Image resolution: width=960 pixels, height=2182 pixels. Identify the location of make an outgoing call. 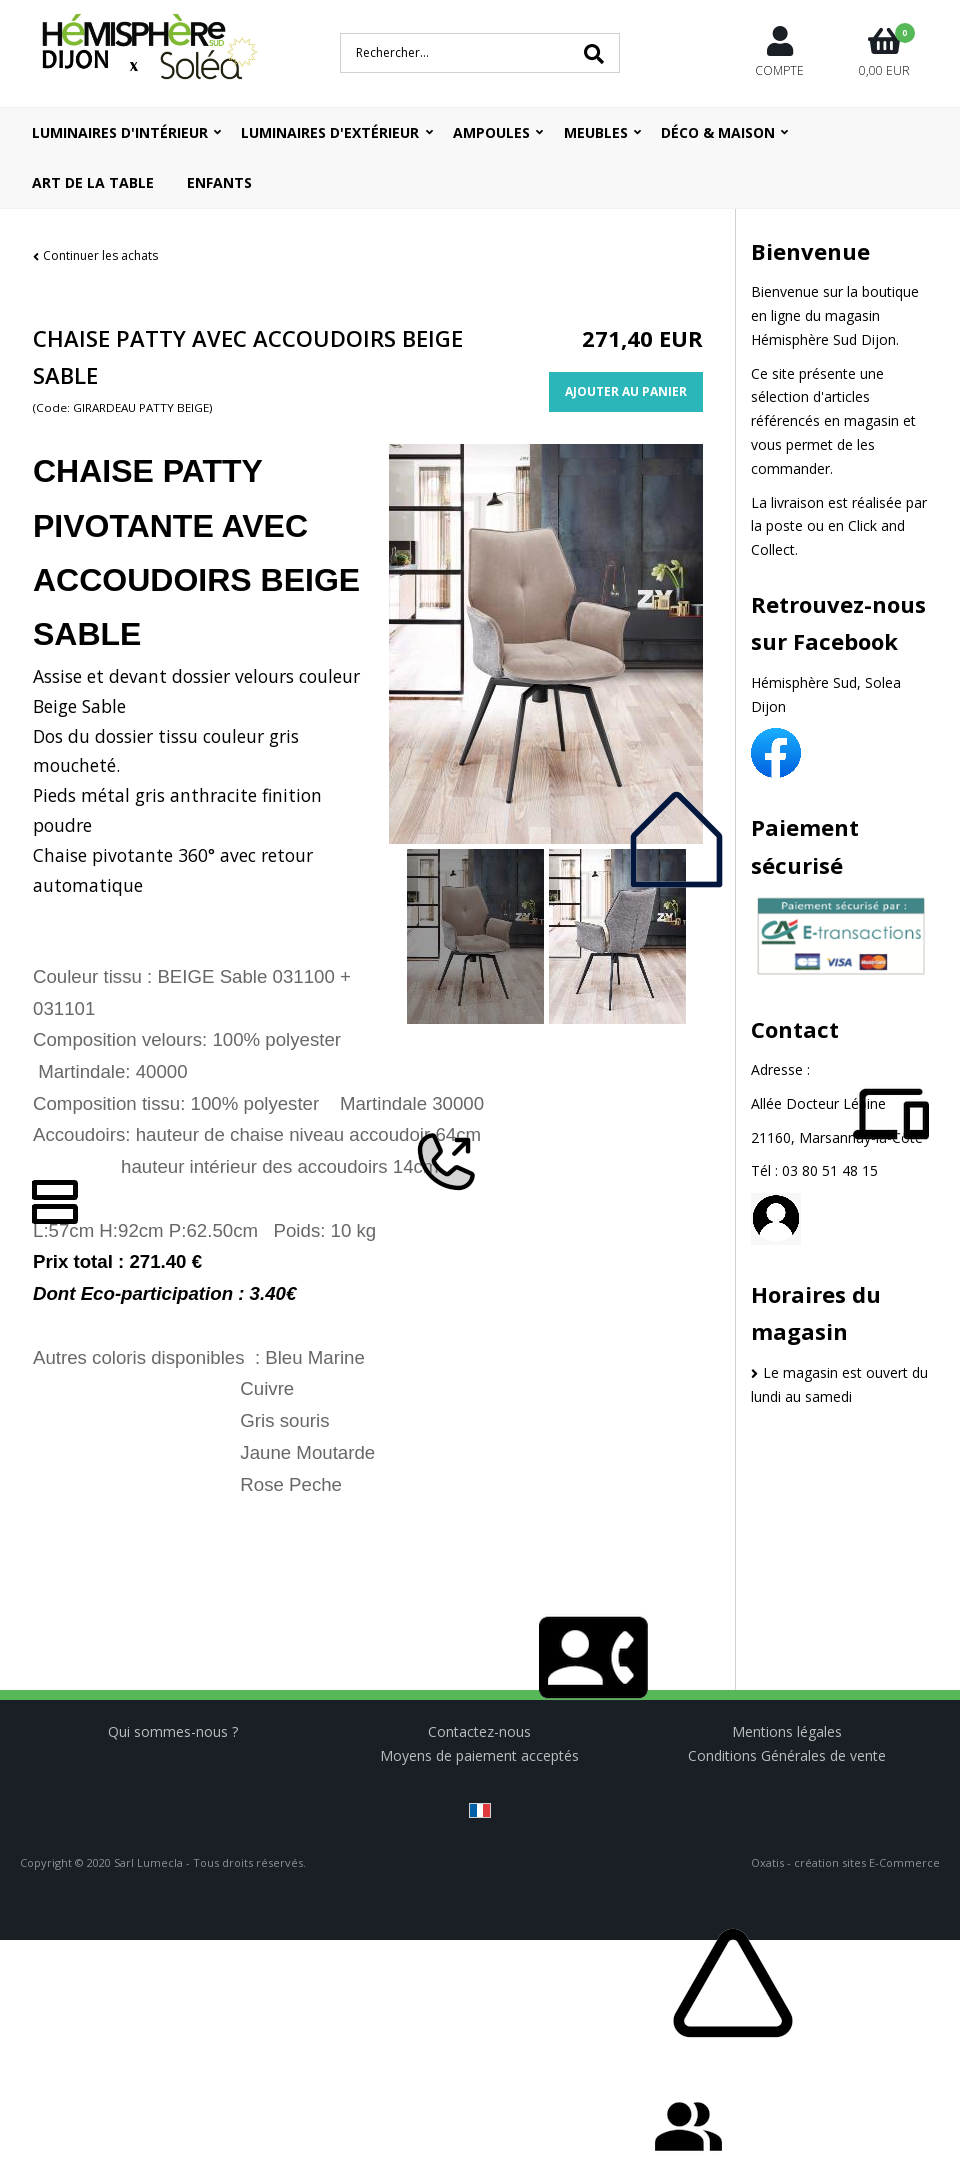
(447, 1160).